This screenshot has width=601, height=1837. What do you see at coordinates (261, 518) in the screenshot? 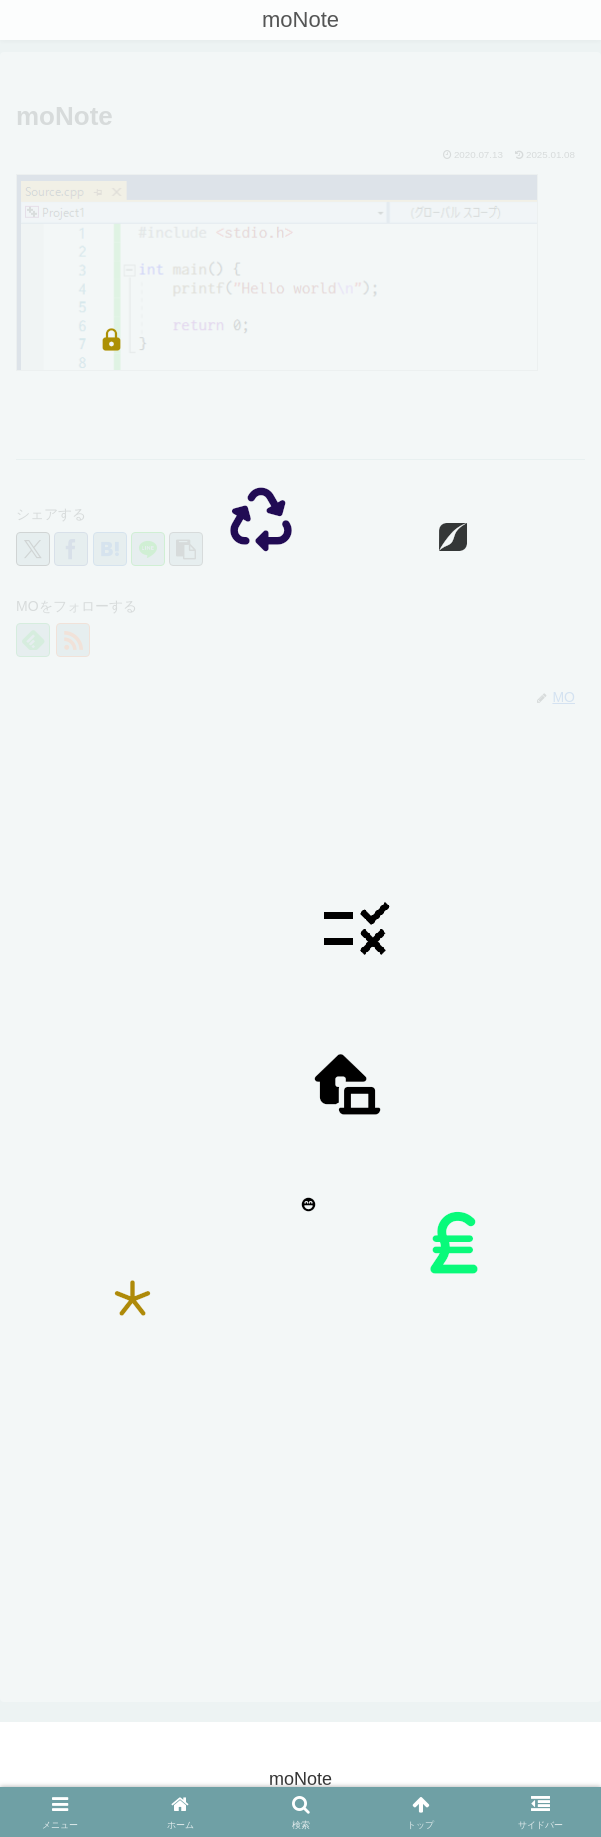
I see `indicates recyclable item or material` at bounding box center [261, 518].